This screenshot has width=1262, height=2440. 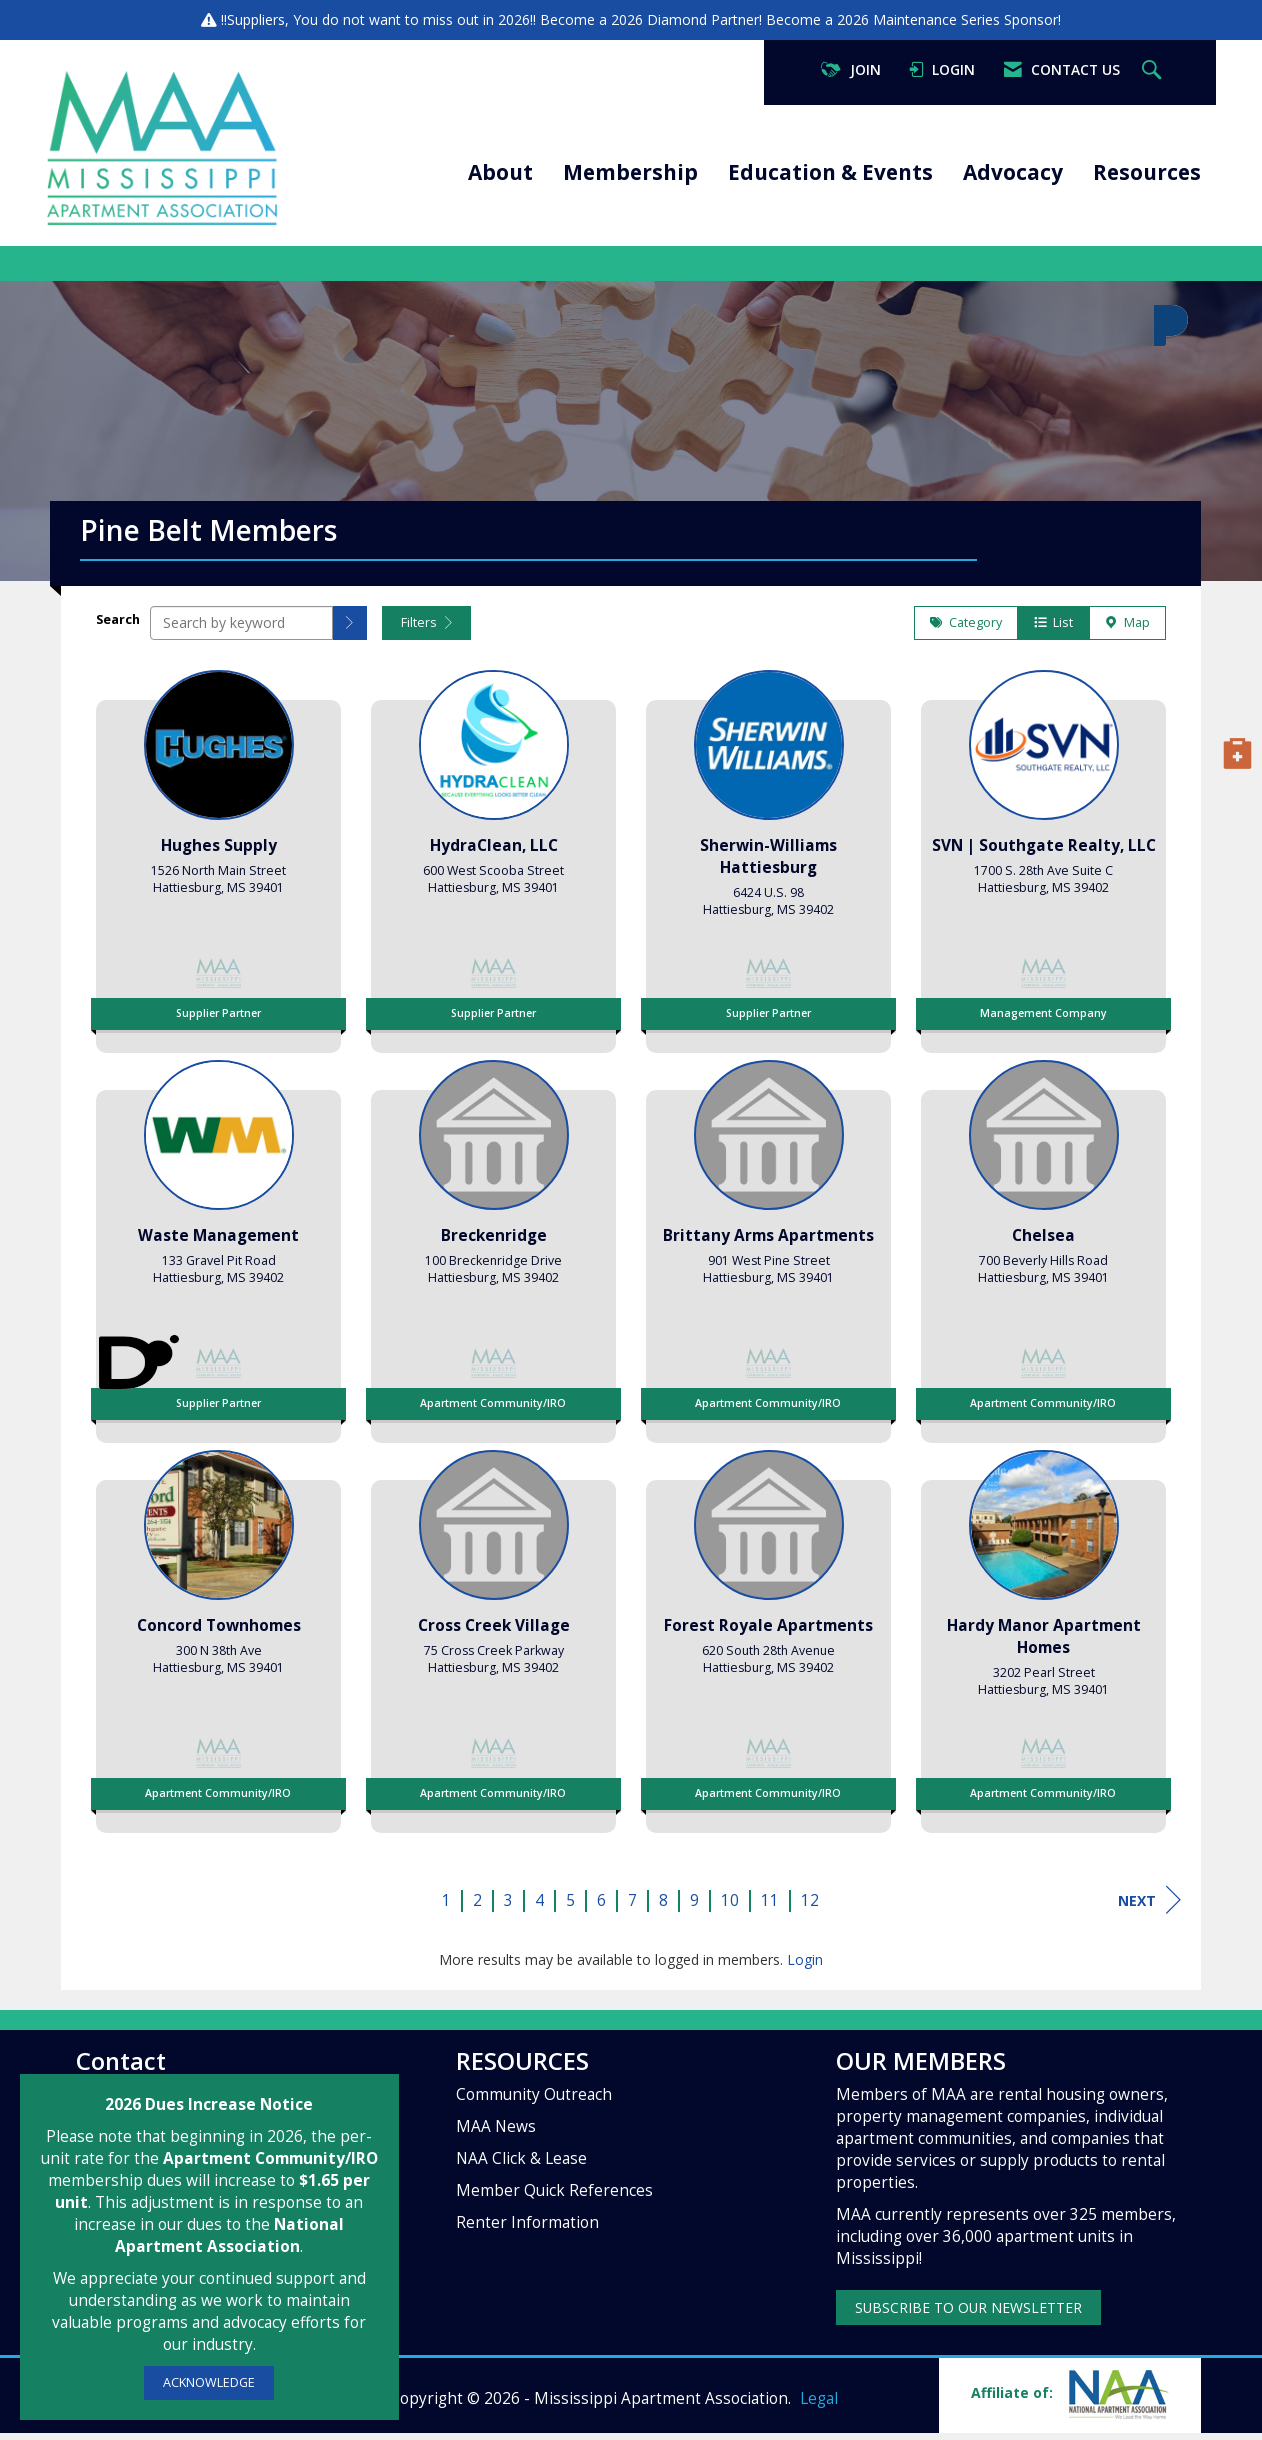 I want to click on D programming language logo, so click(x=139, y=1362).